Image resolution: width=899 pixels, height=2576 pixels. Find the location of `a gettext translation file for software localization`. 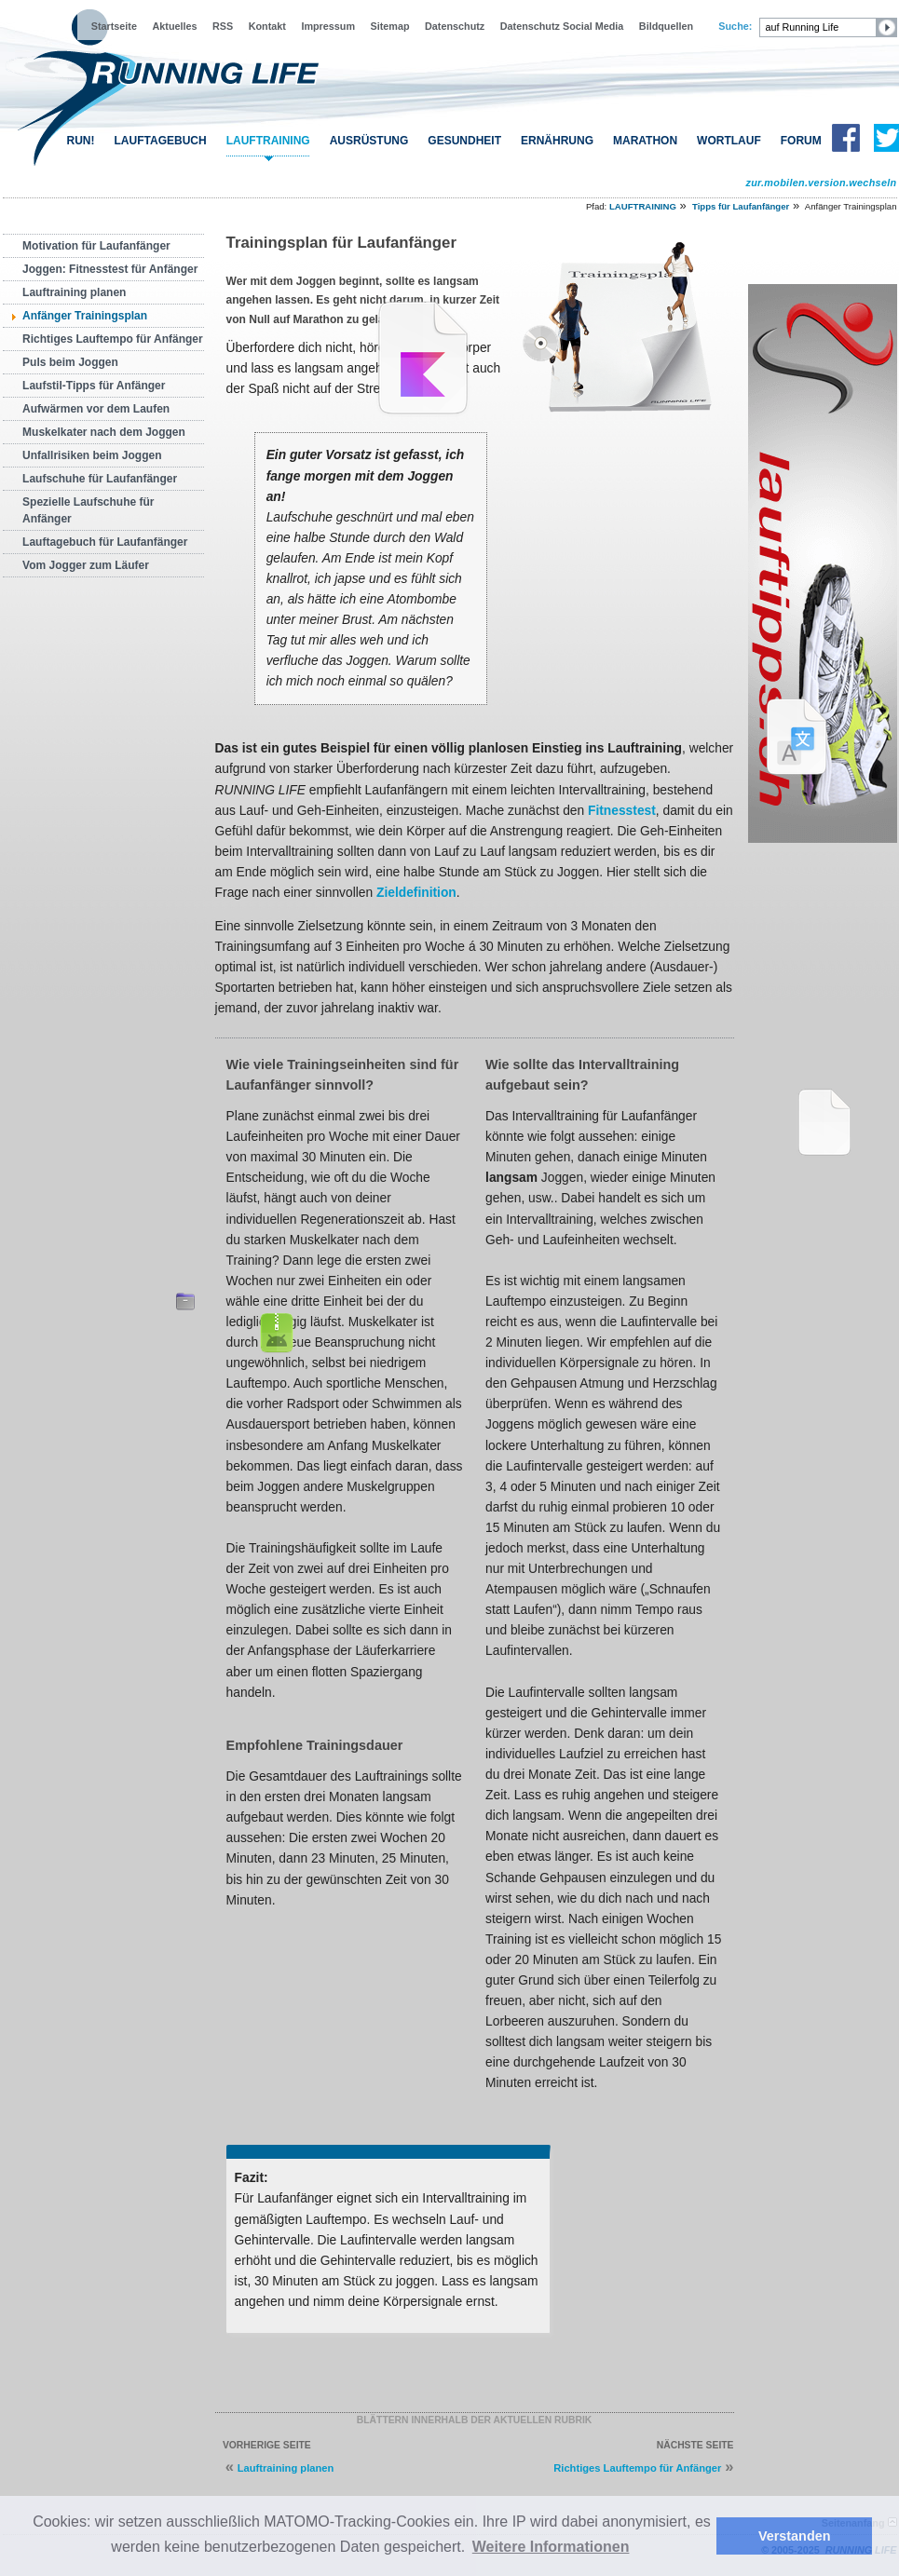

a gettext translation file for software localization is located at coordinates (797, 737).